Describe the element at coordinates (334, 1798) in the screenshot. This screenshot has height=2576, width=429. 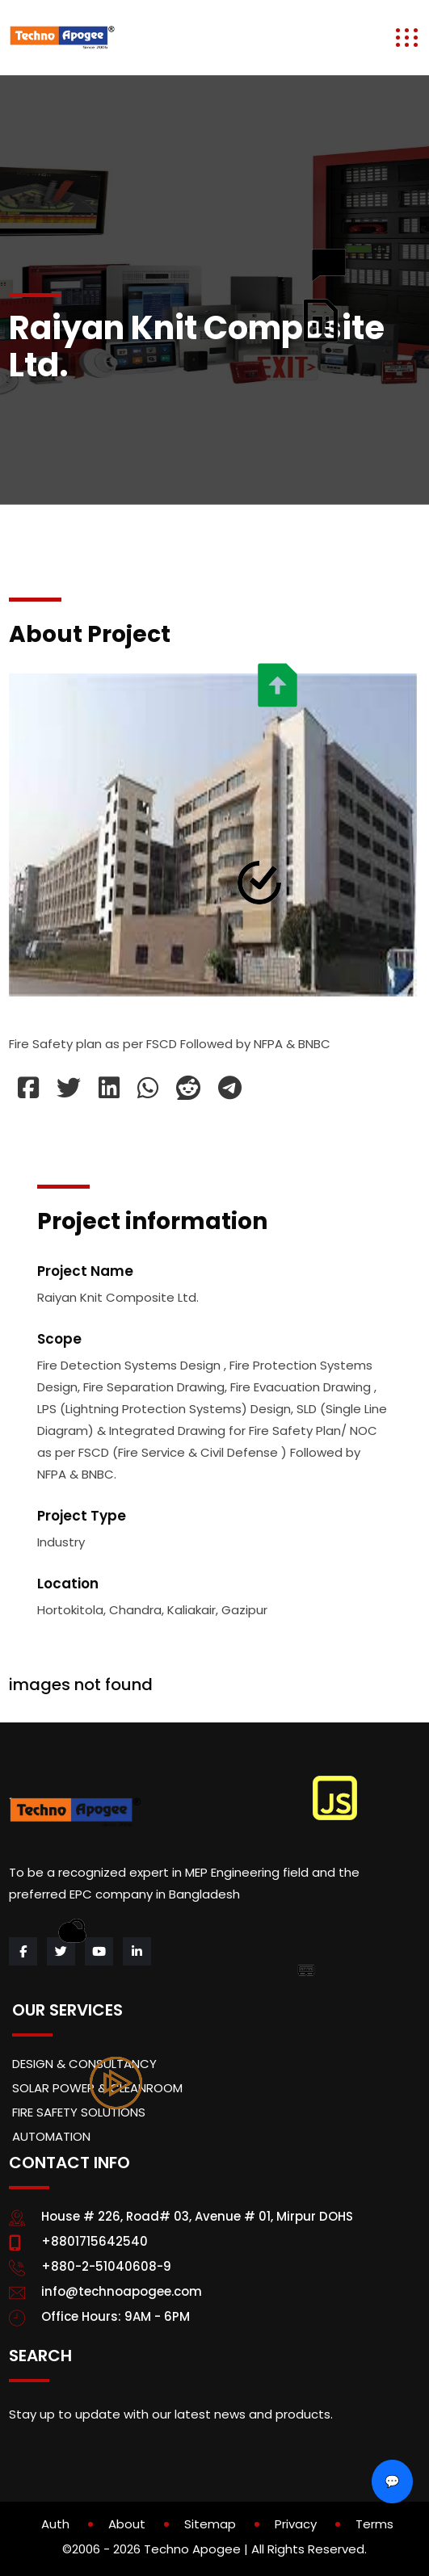
I see `indicates a JavaScript file or code component` at that location.